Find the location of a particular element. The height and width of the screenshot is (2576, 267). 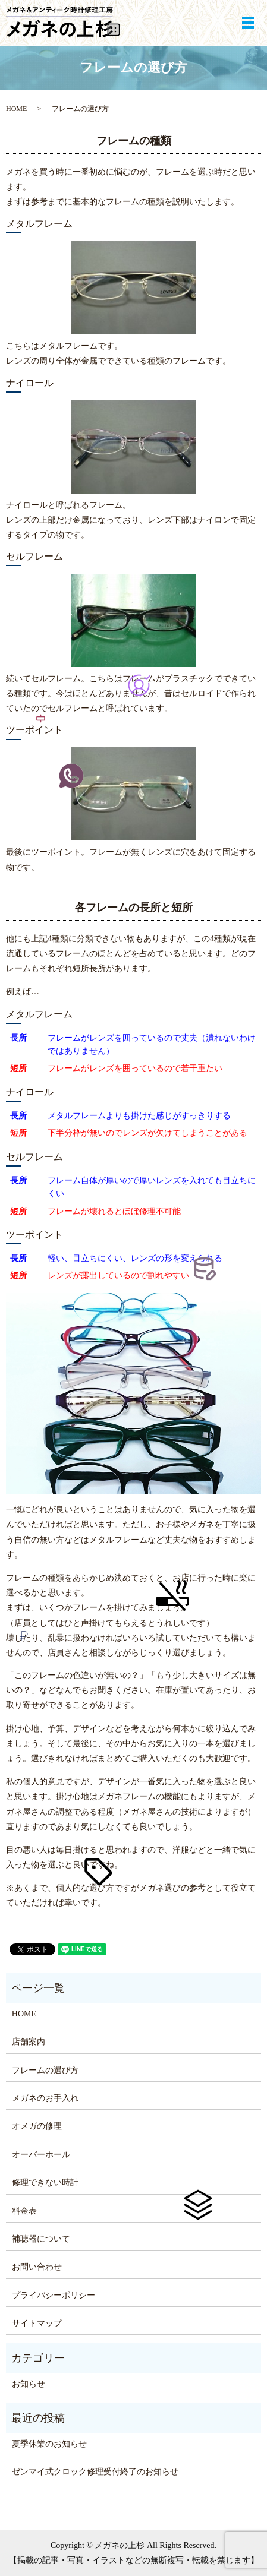

edit database settings or content is located at coordinates (204, 1268).